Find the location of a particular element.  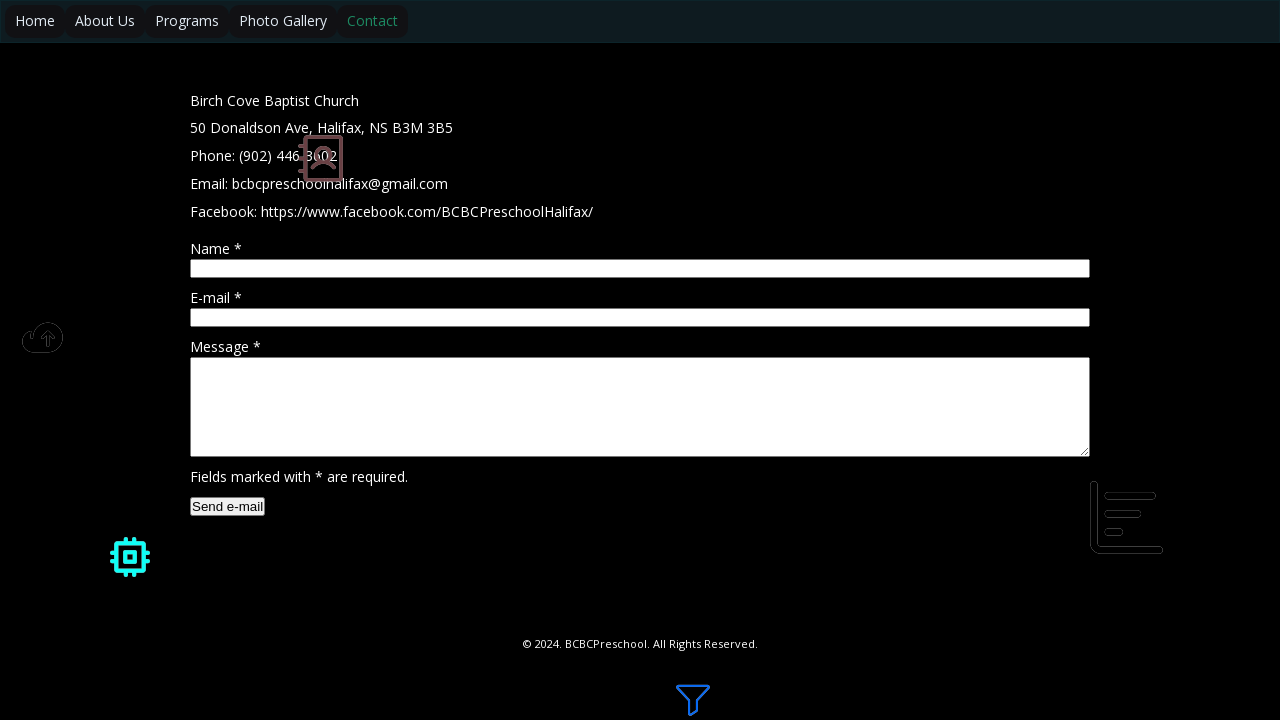

filter or sort content is located at coordinates (693, 699).